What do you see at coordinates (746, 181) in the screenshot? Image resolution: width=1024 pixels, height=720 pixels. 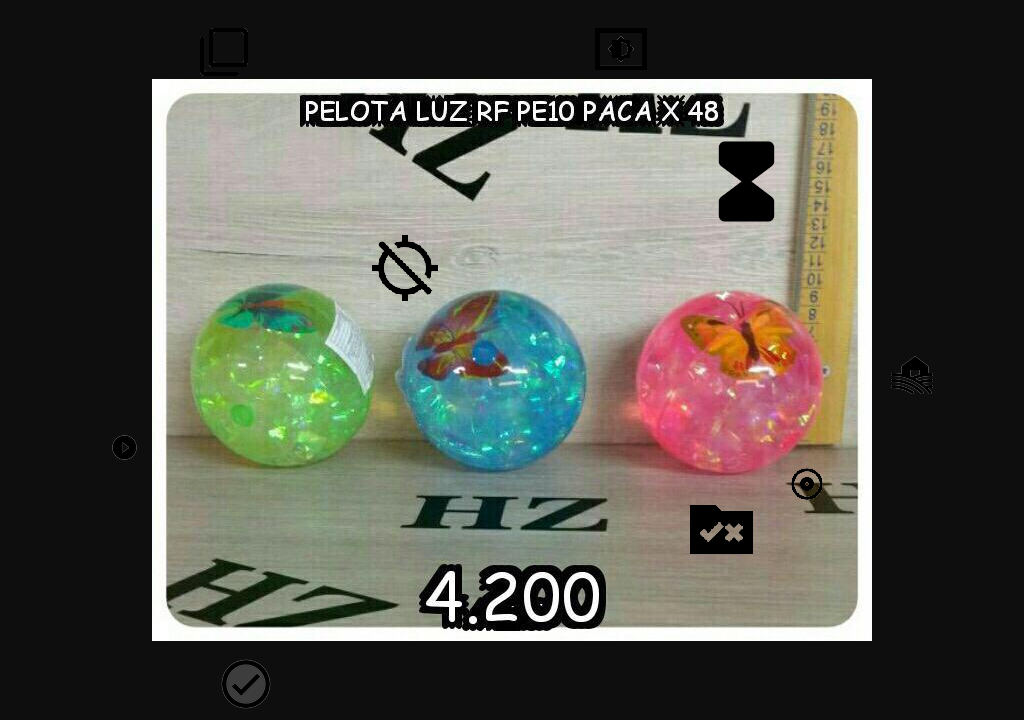 I see `indicates loading or processing in progress` at bounding box center [746, 181].